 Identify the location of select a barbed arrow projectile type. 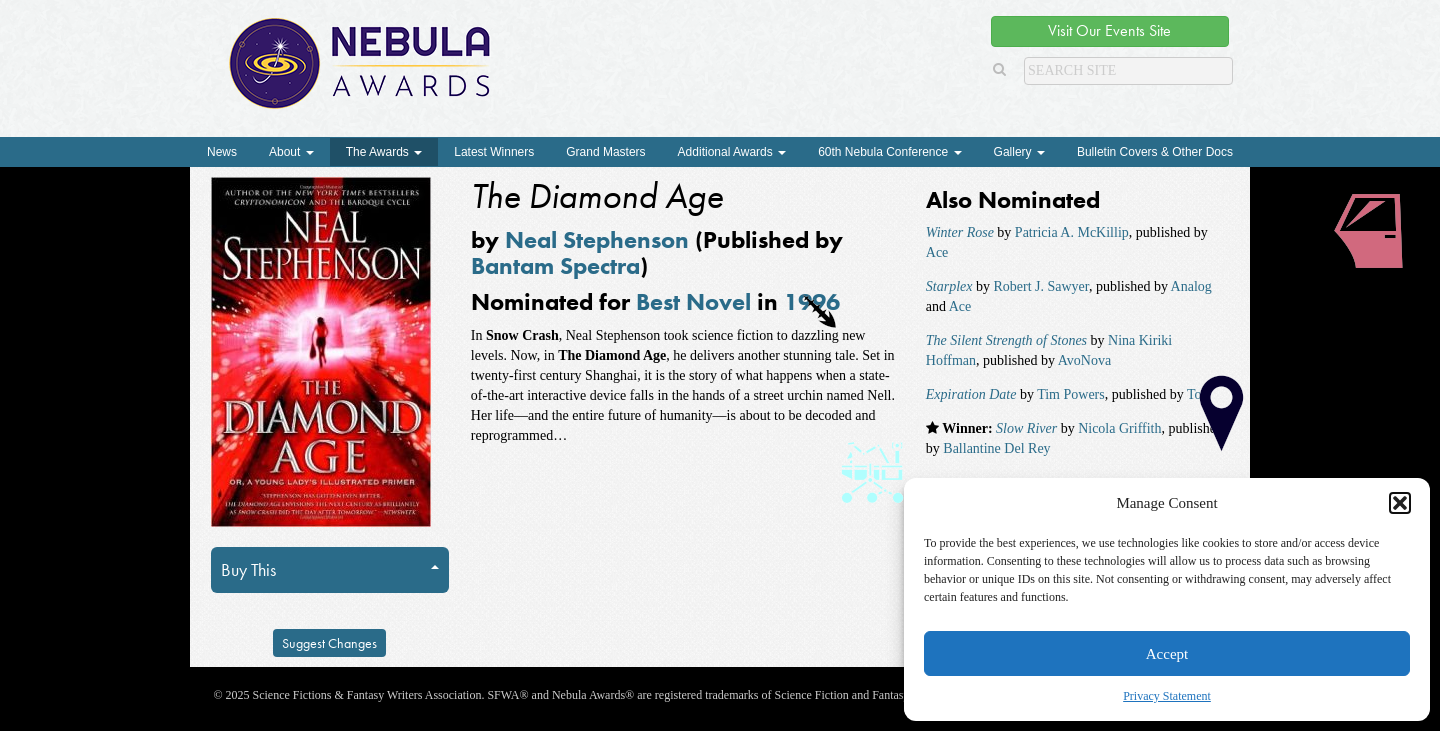
(819, 311).